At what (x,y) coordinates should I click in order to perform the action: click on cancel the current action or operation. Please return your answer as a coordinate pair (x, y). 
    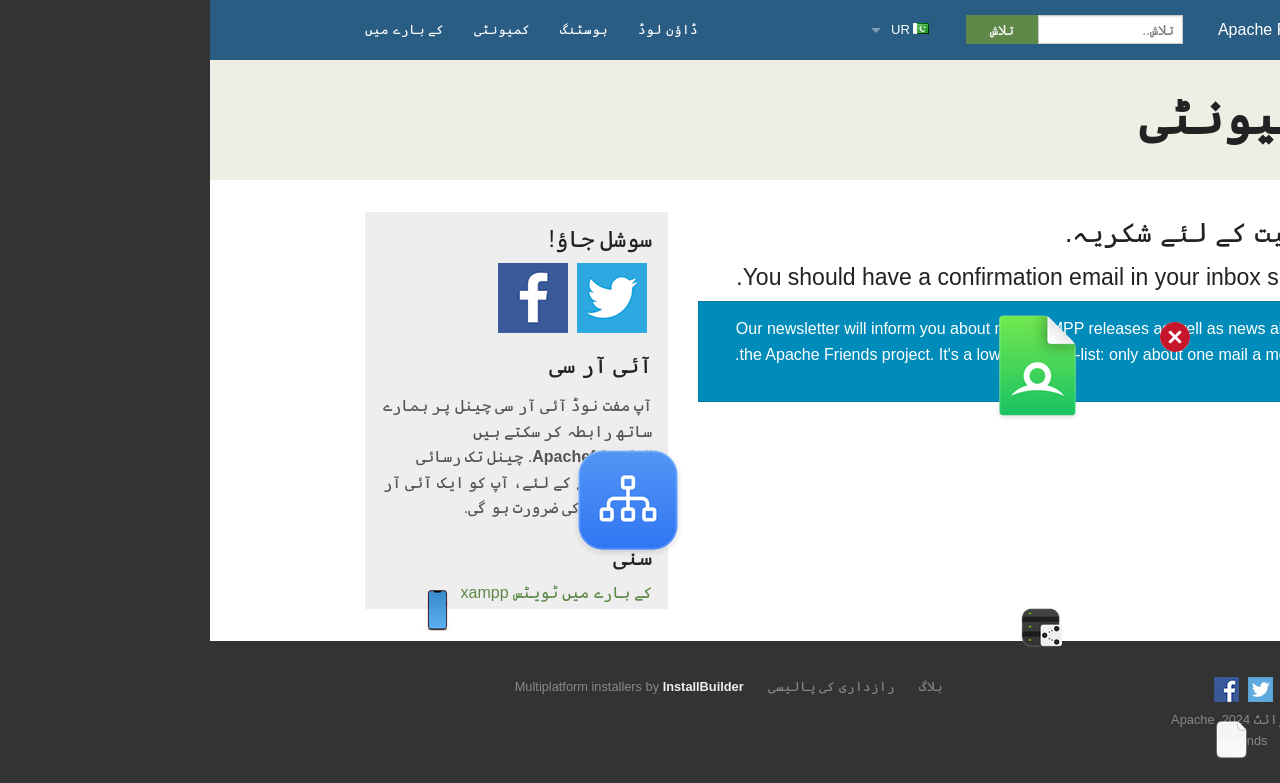
    Looking at the image, I should click on (1175, 337).